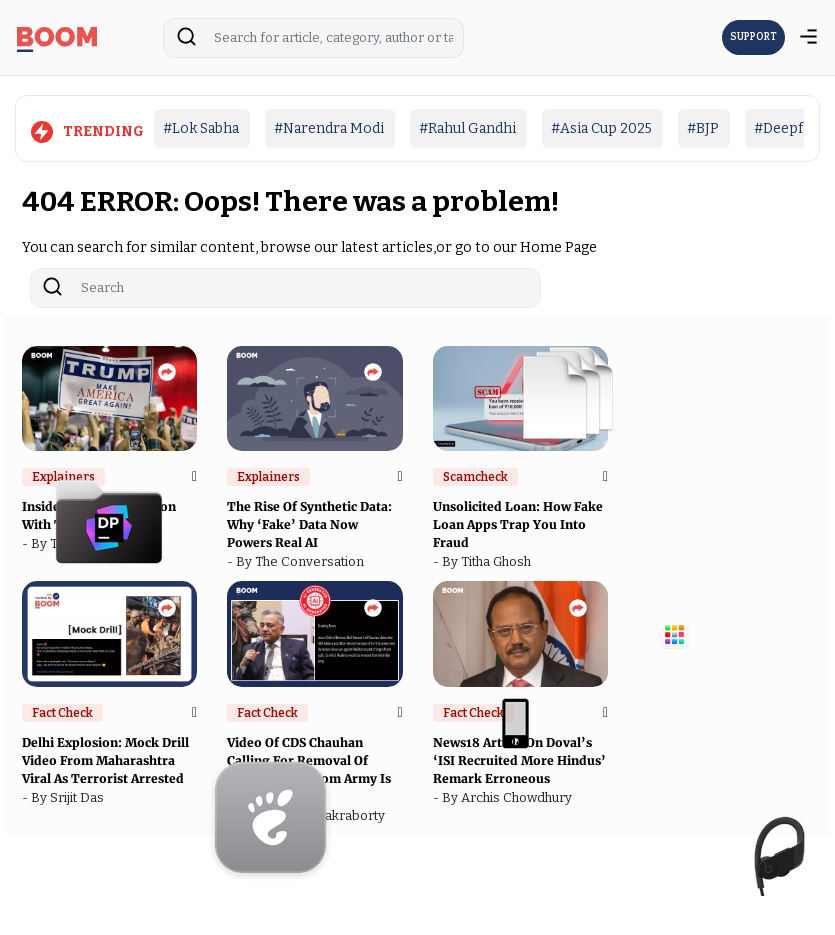 This screenshot has width=835, height=935. What do you see at coordinates (674, 634) in the screenshot?
I see `open the app launcher to view all applications` at bounding box center [674, 634].